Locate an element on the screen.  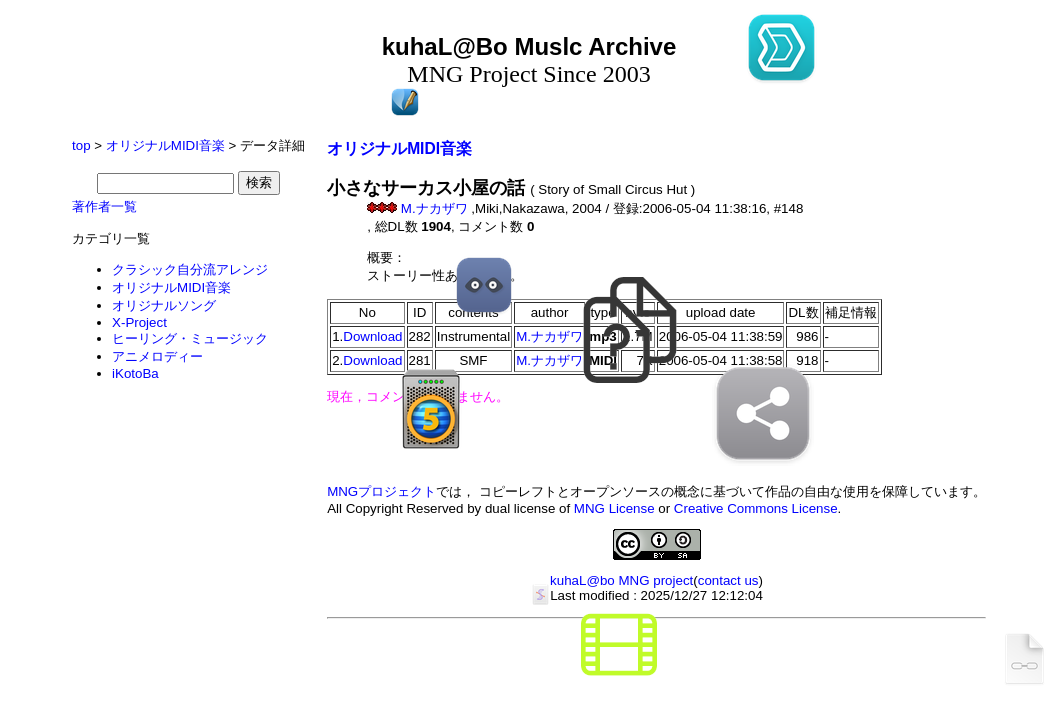
open scribus desktop publishing application is located at coordinates (405, 102).